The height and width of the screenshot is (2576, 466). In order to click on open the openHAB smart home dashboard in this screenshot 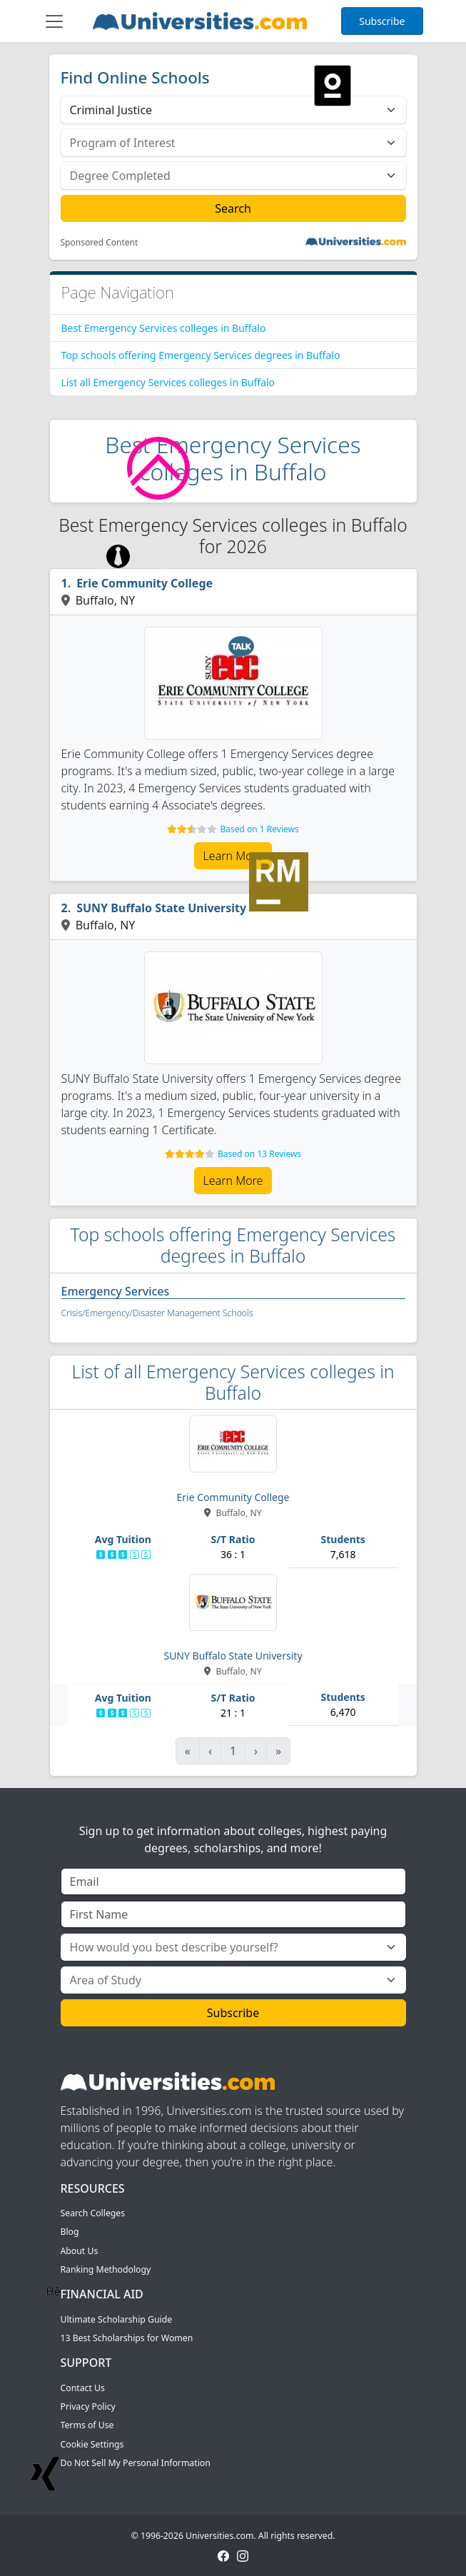, I will do `click(158, 468)`.